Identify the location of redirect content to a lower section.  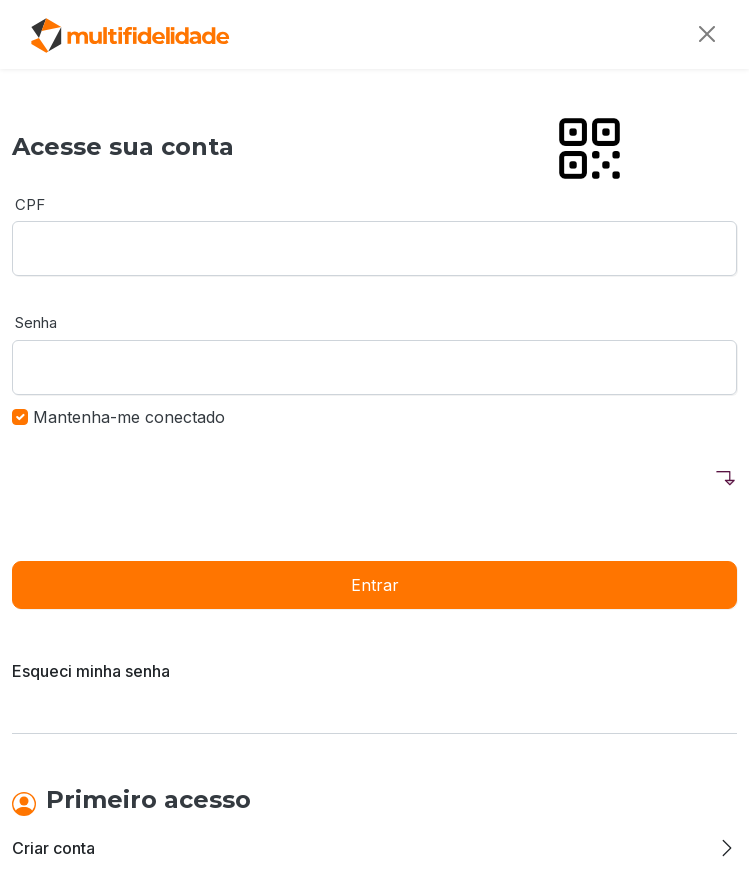
(725, 477).